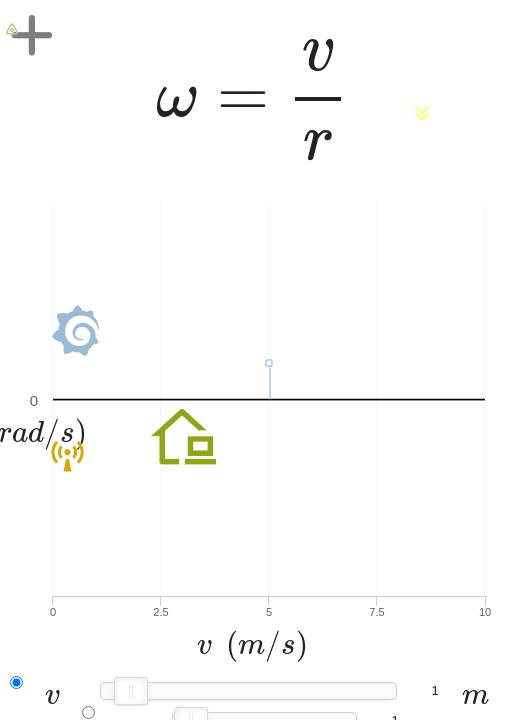 The width and height of the screenshot is (505, 720). Describe the element at coordinates (75, 330) in the screenshot. I see `open grafana dashboard` at that location.